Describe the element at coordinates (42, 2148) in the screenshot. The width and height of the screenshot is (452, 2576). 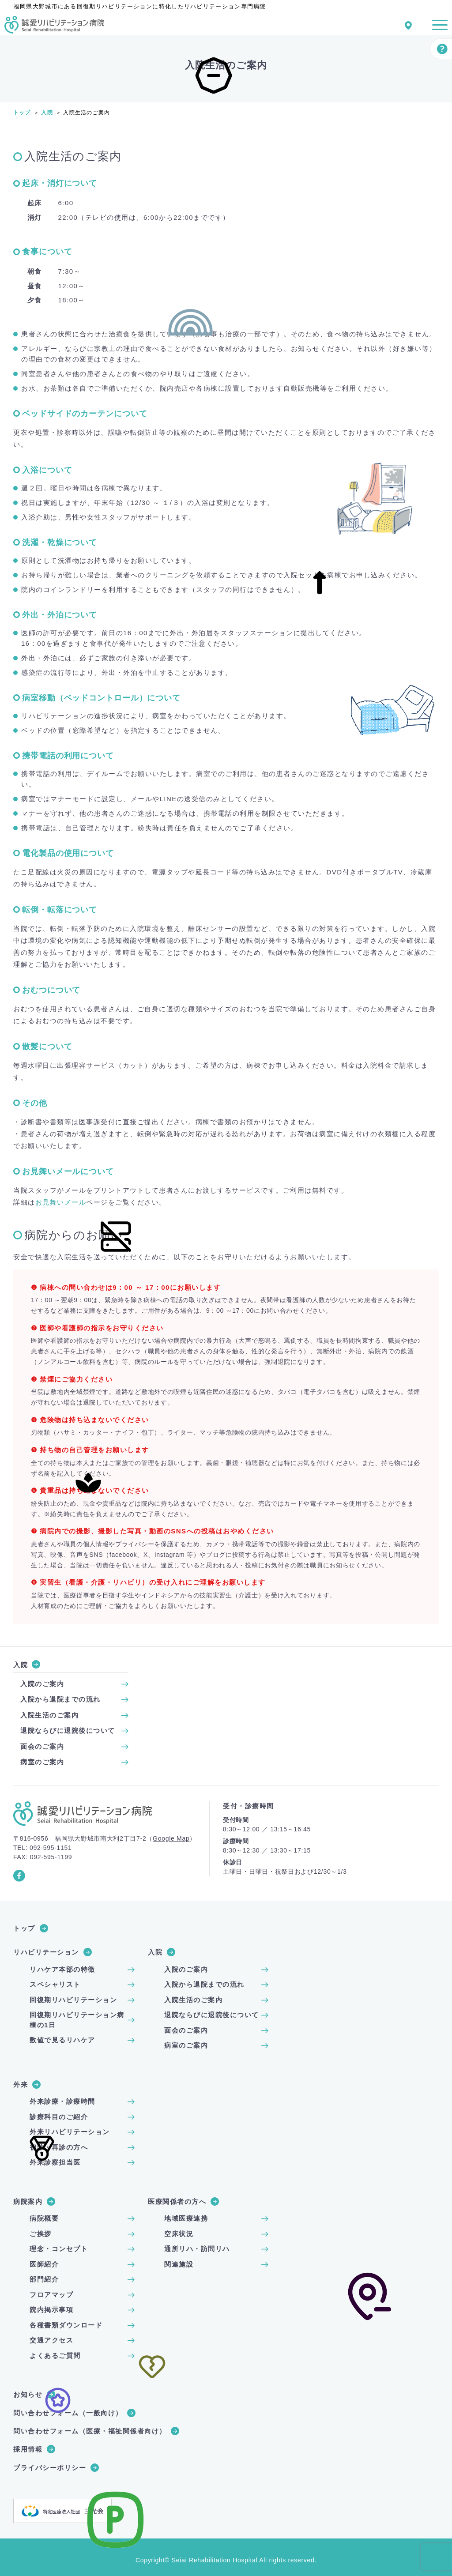
I see `view achievements or awards` at that location.